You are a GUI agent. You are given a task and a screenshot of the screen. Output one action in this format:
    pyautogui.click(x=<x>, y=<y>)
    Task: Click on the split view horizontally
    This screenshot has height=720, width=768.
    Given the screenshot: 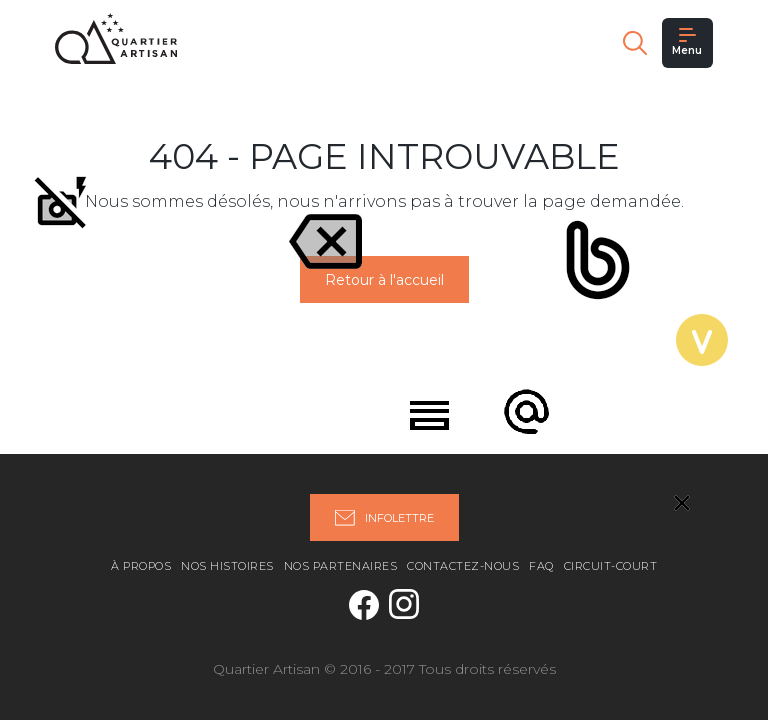 What is the action you would take?
    pyautogui.click(x=429, y=415)
    